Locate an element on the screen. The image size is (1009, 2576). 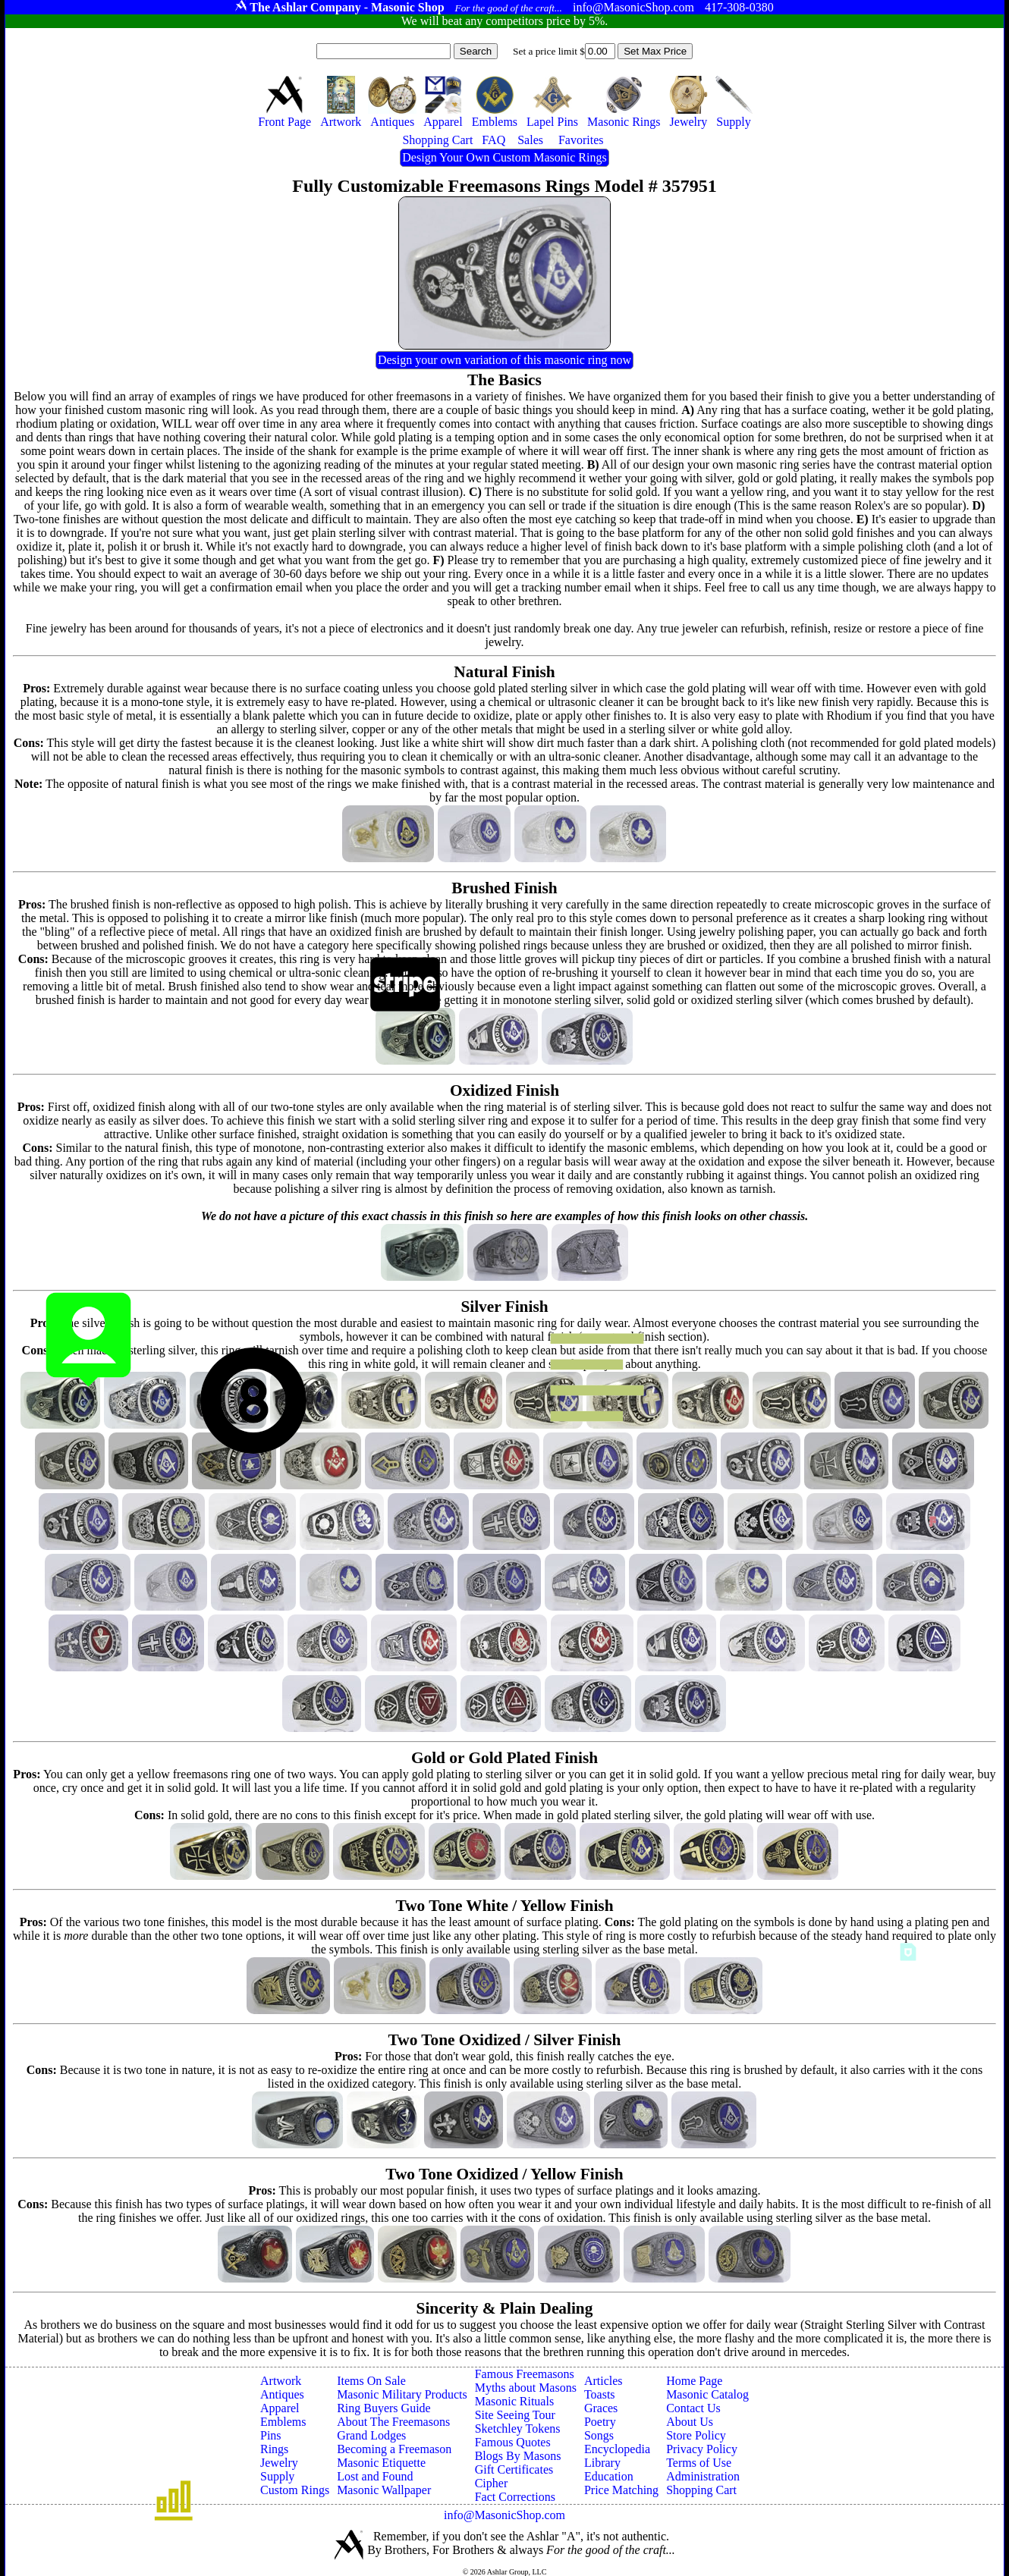
pay with Stripe is located at coordinates (405, 984).